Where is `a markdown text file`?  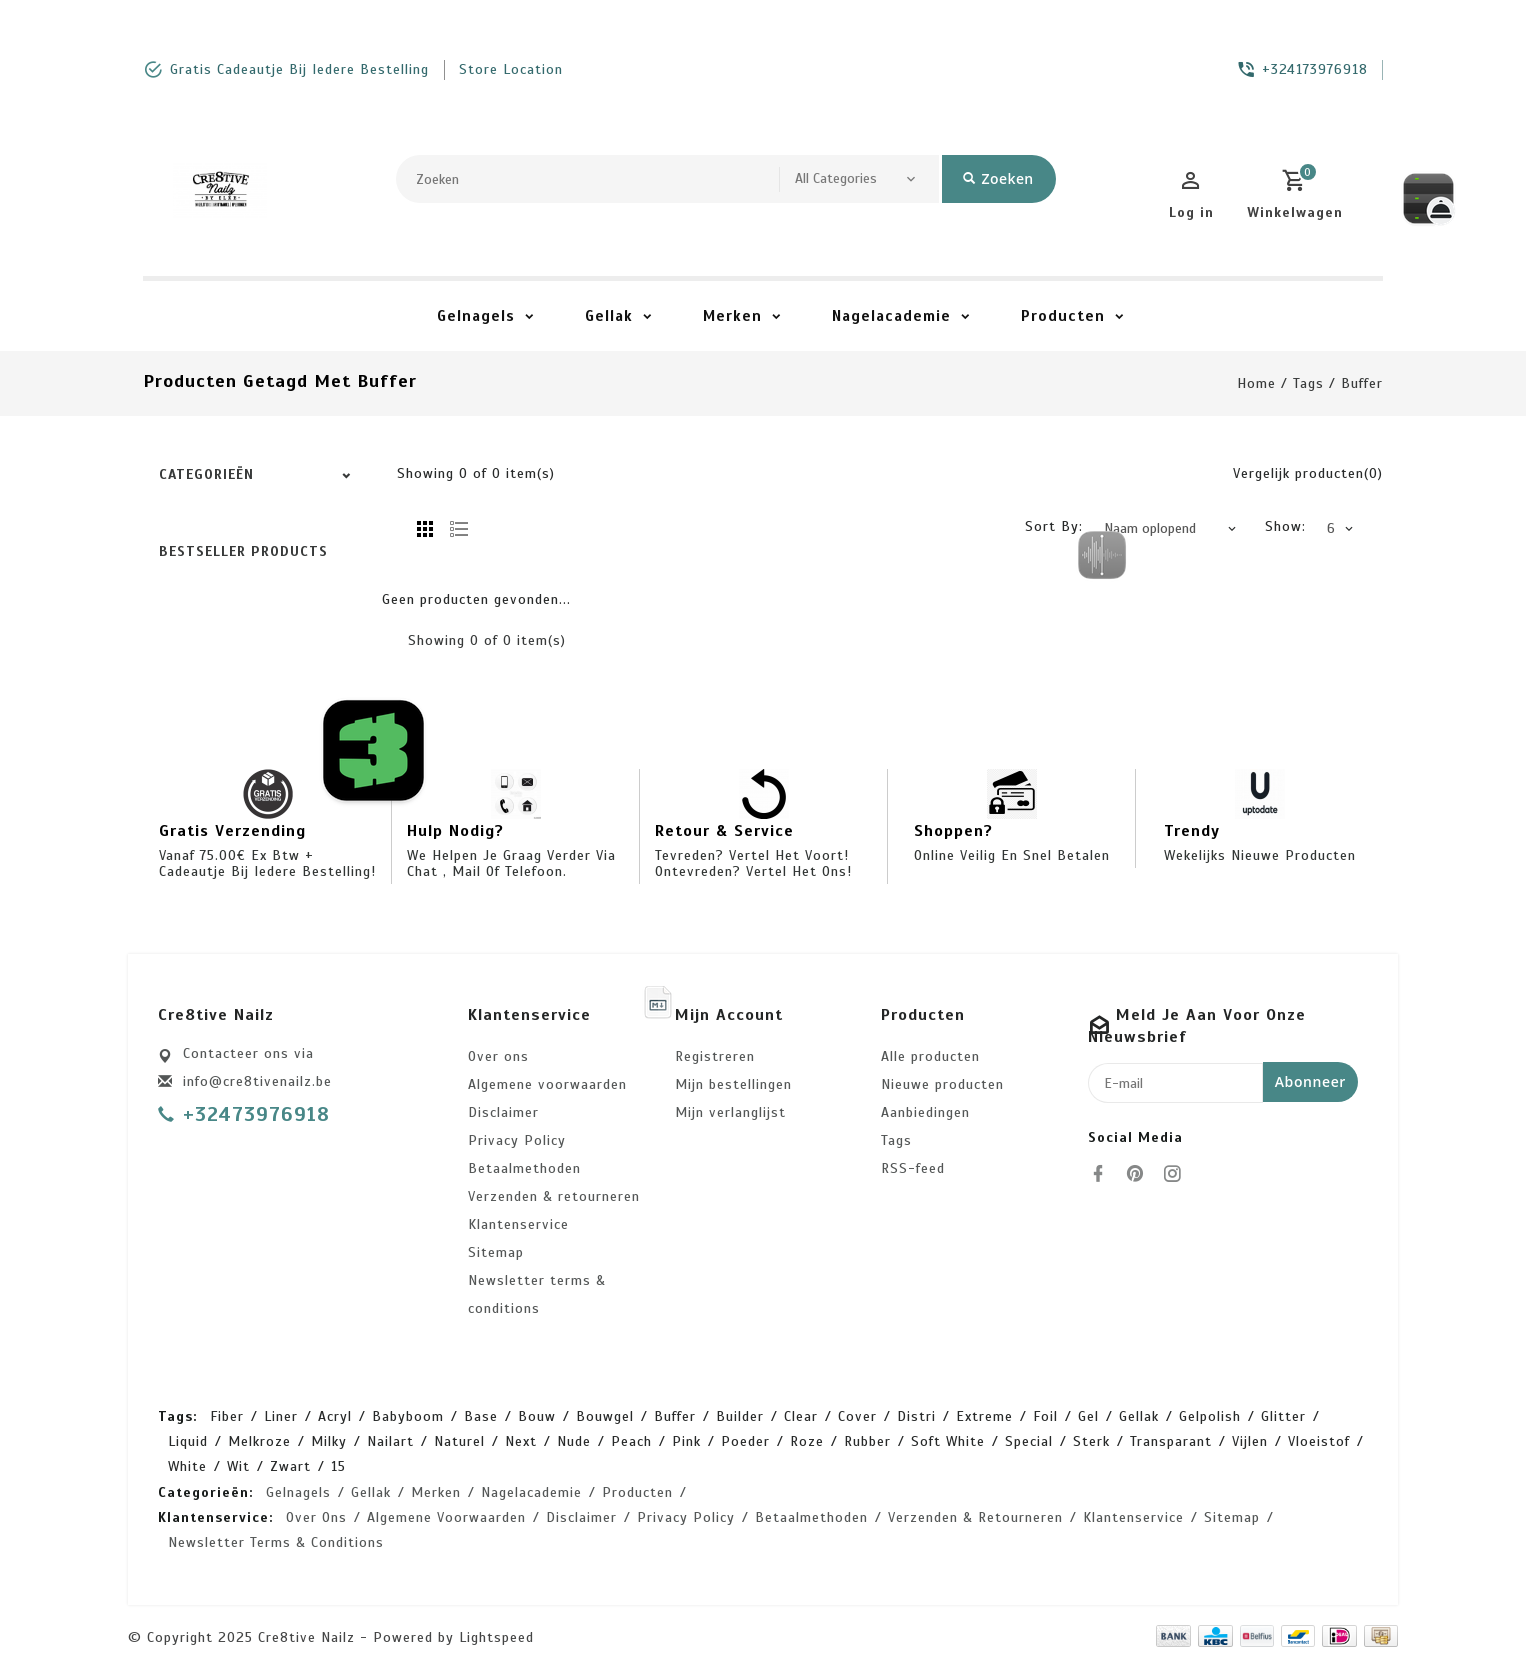 a markdown text file is located at coordinates (658, 1002).